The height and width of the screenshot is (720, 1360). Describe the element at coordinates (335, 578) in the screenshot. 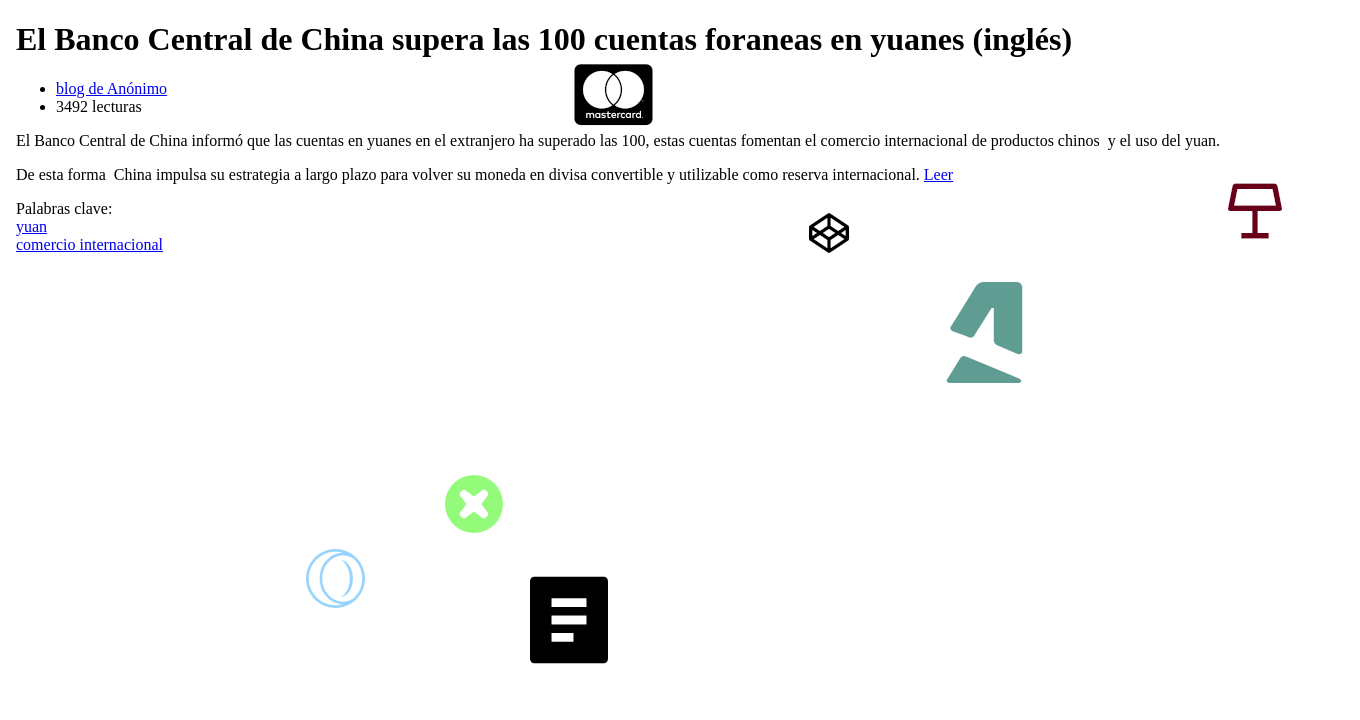

I see `open Opera GX browser` at that location.